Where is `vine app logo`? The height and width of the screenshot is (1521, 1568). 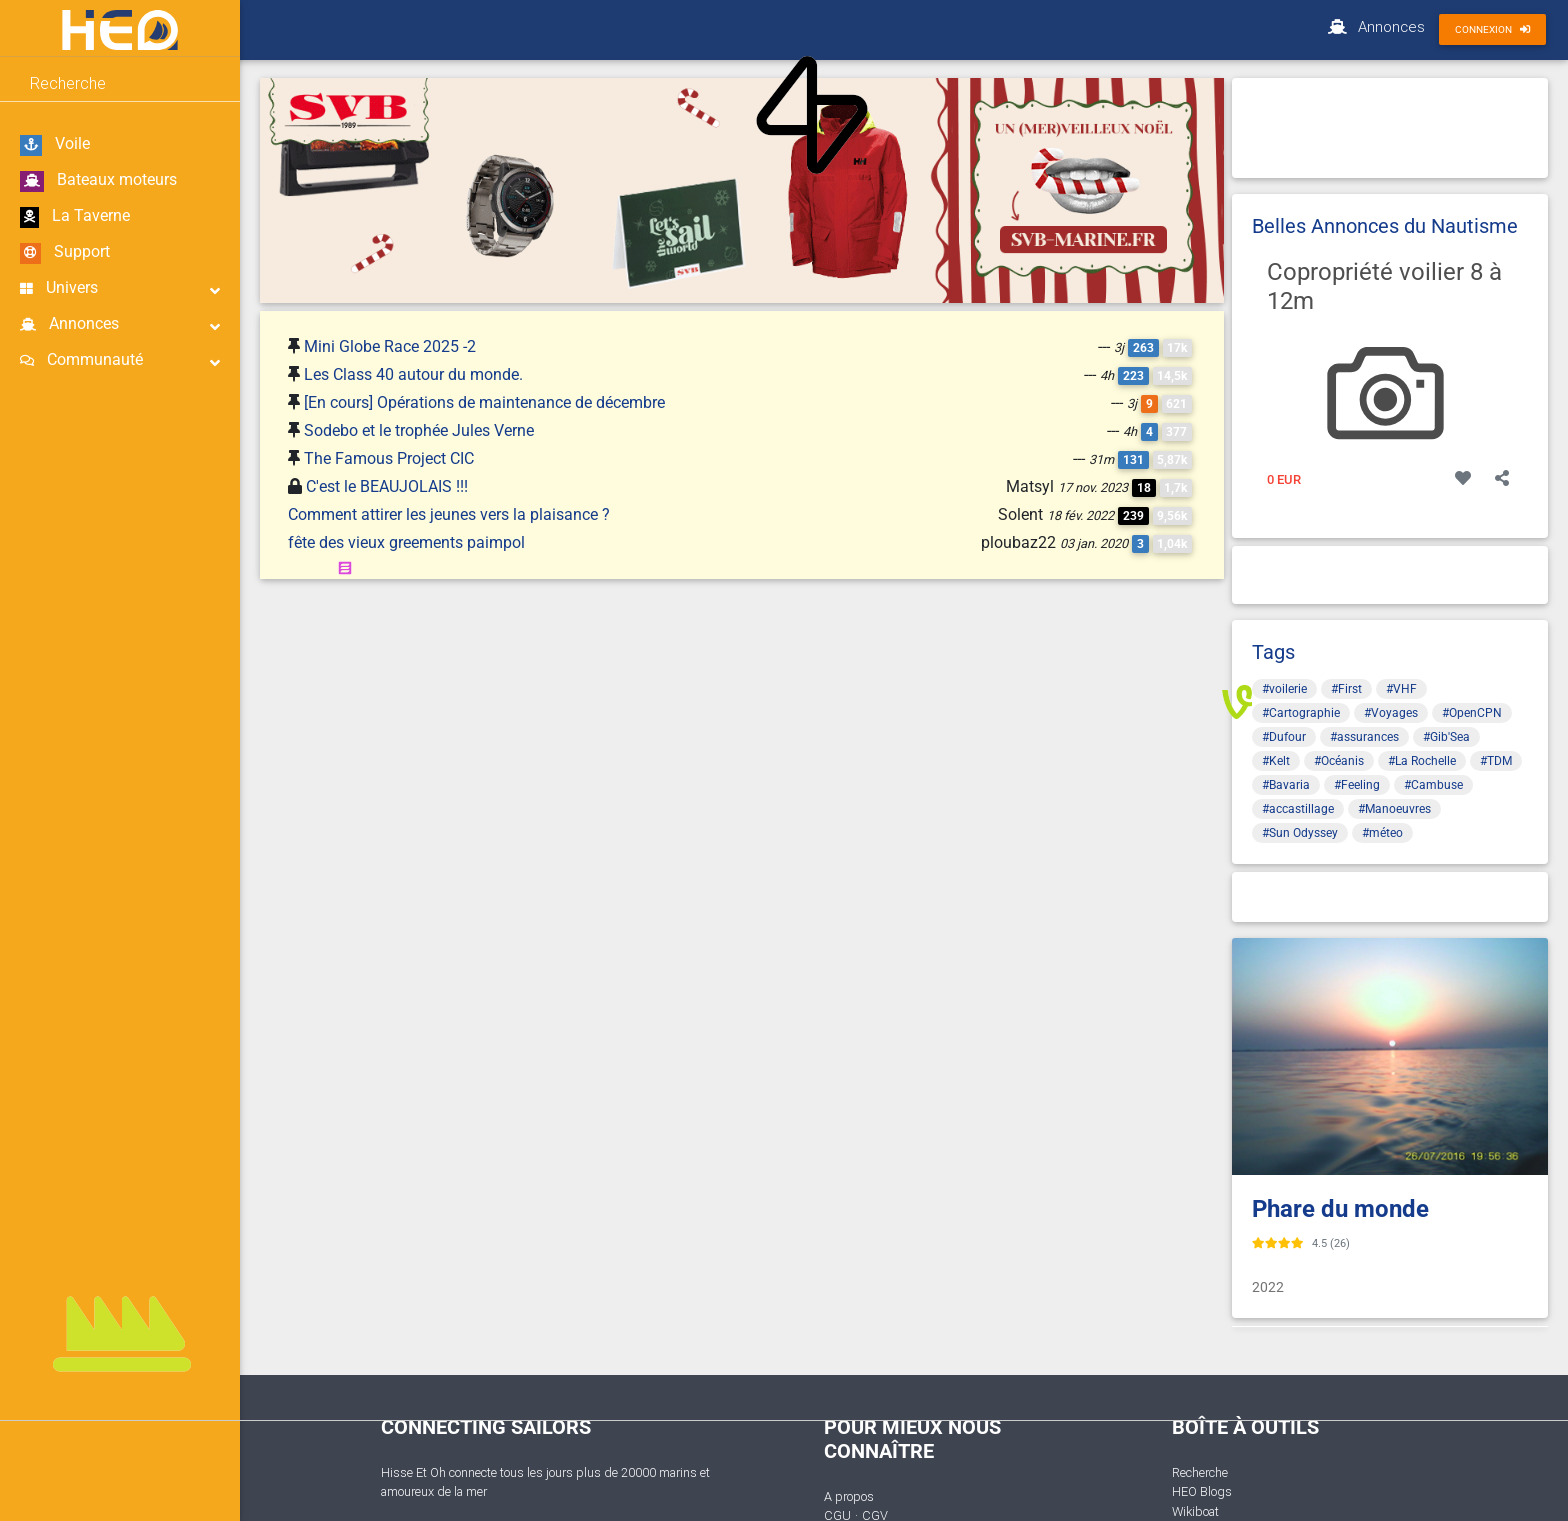
vine app logo is located at coordinates (1237, 702).